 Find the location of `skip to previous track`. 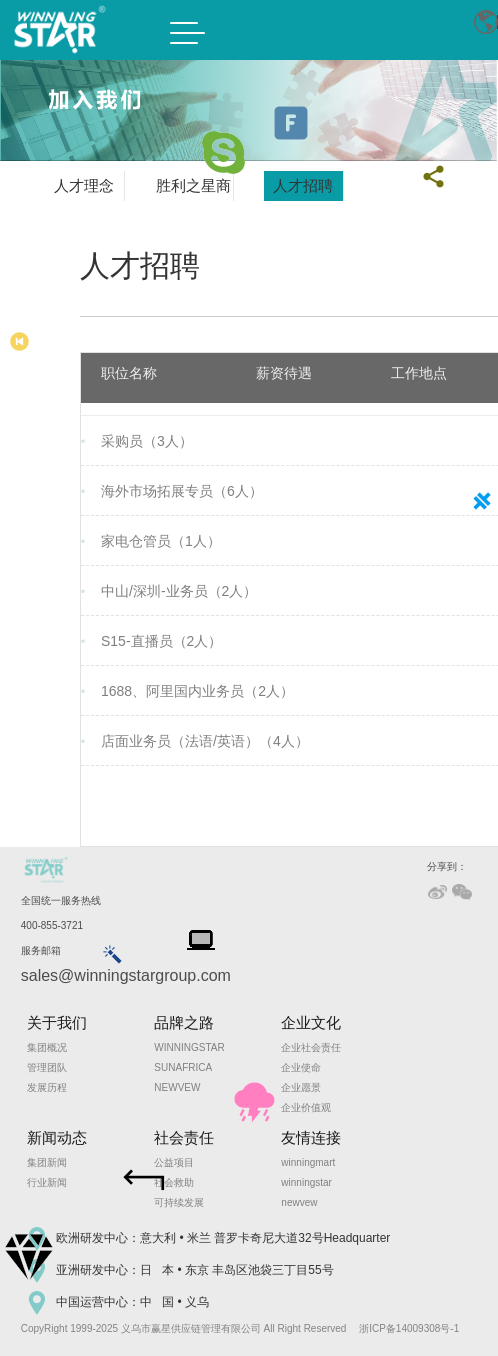

skip to previous track is located at coordinates (19, 341).